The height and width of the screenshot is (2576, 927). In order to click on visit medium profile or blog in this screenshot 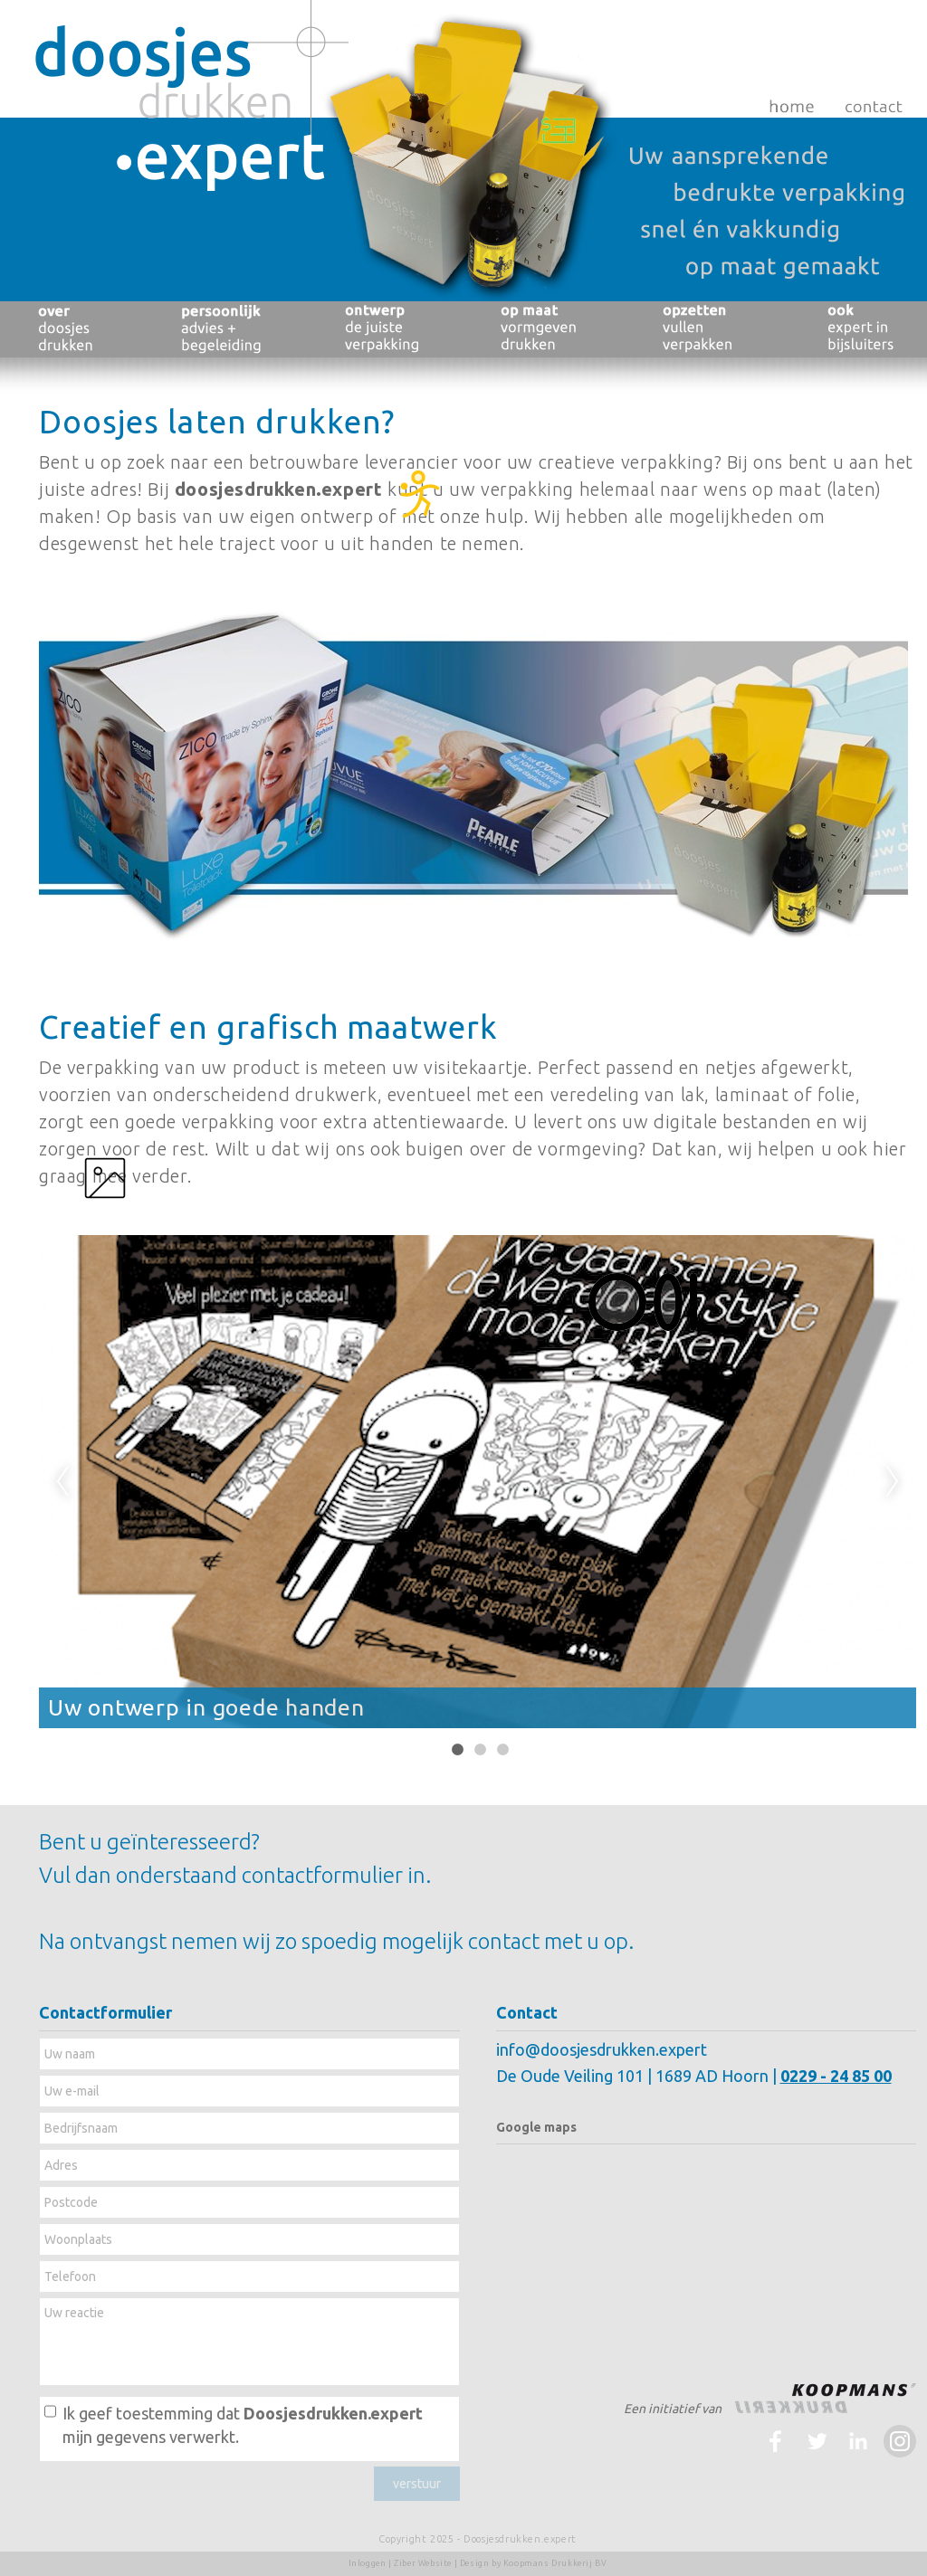, I will do `click(643, 1302)`.